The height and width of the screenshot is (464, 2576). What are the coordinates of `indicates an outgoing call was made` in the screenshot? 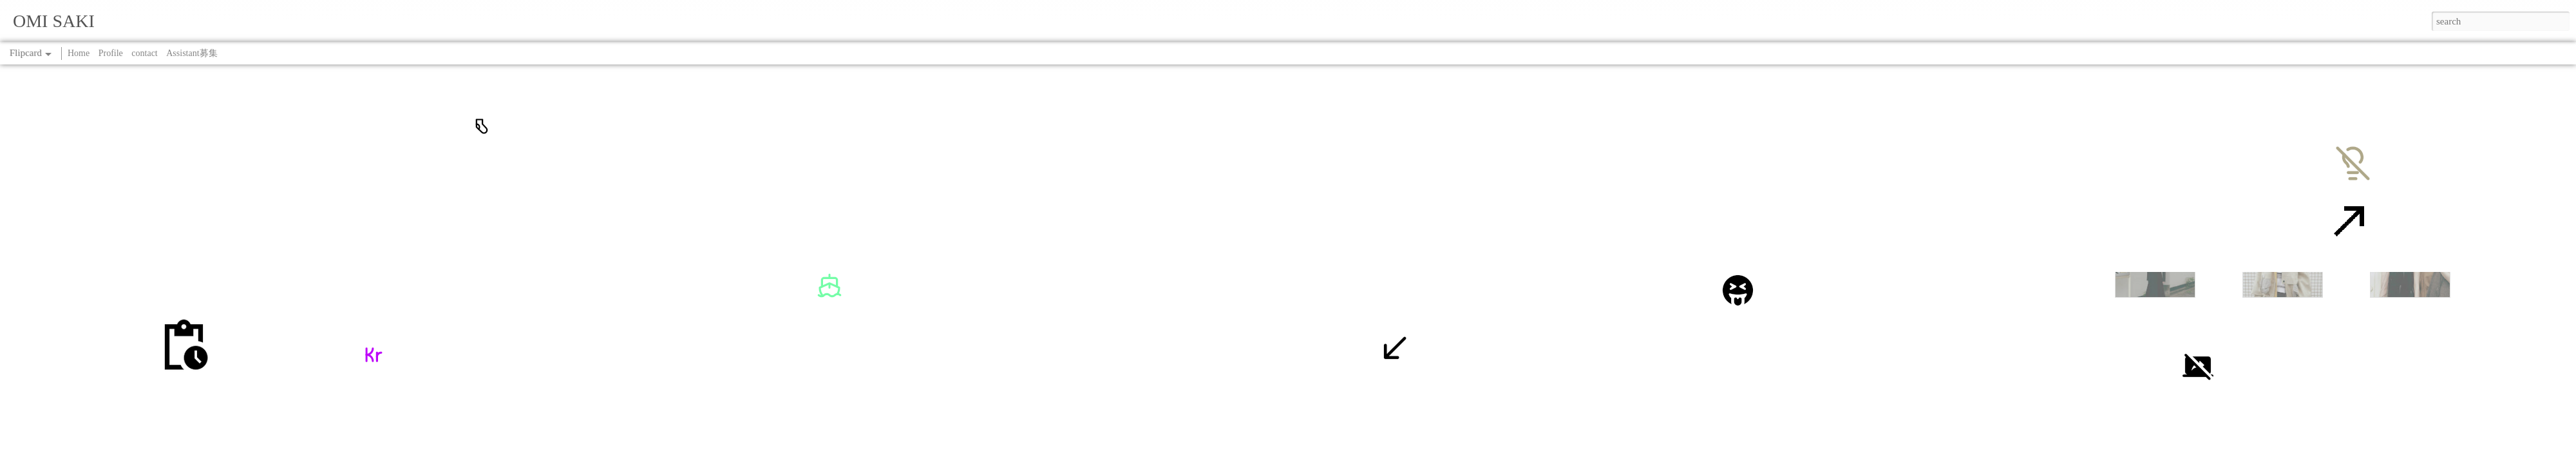 It's located at (2350, 220).